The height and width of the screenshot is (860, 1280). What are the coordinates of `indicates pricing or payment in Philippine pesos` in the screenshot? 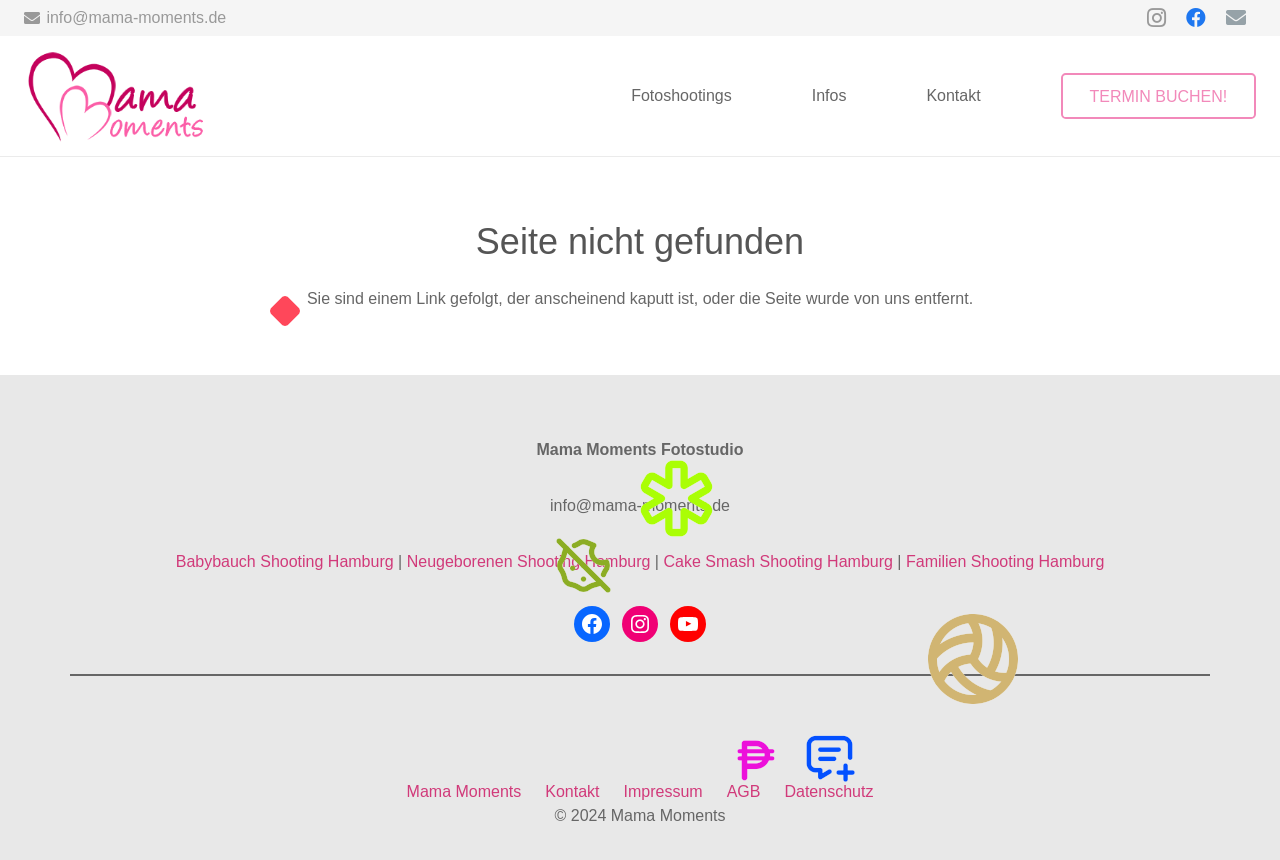 It's located at (754, 760).